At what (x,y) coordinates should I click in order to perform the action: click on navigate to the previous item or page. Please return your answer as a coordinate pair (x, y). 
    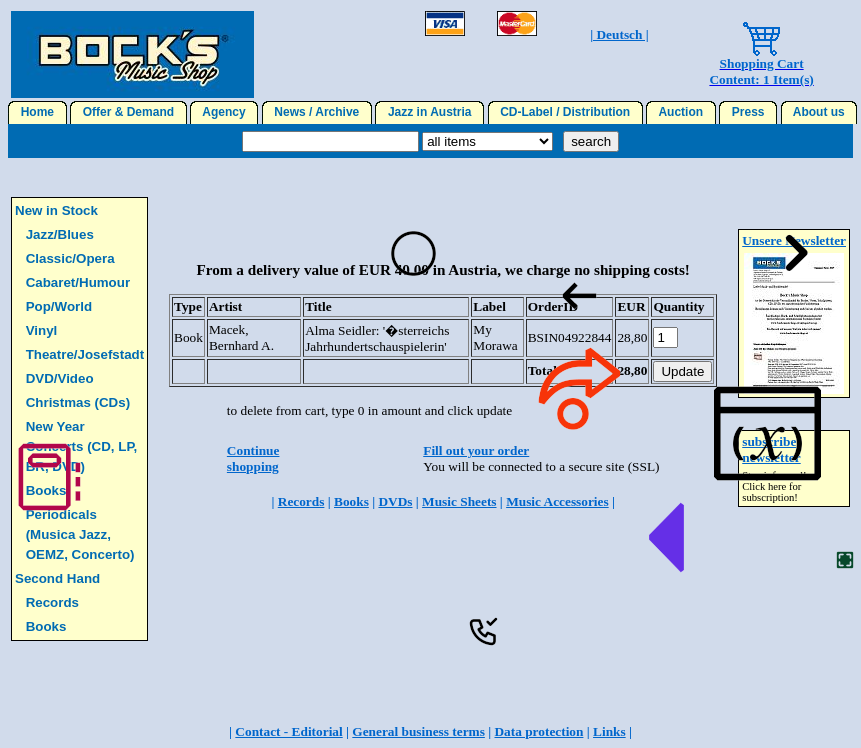
    Looking at the image, I should click on (666, 537).